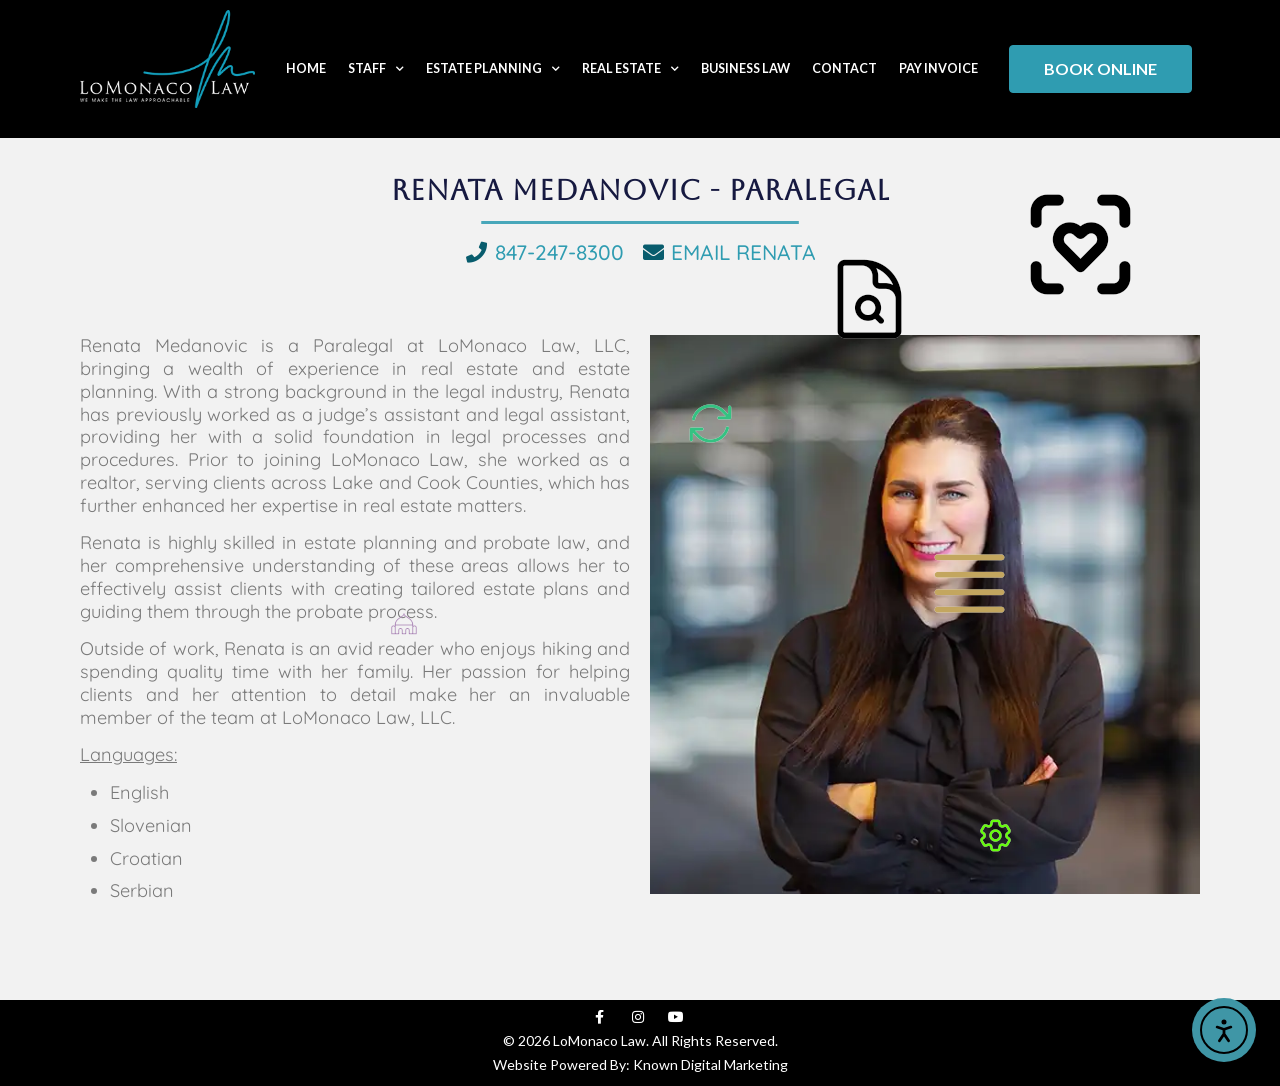 This screenshot has width=1280, height=1086. What do you see at coordinates (404, 625) in the screenshot?
I see `find nearby mosques` at bounding box center [404, 625].